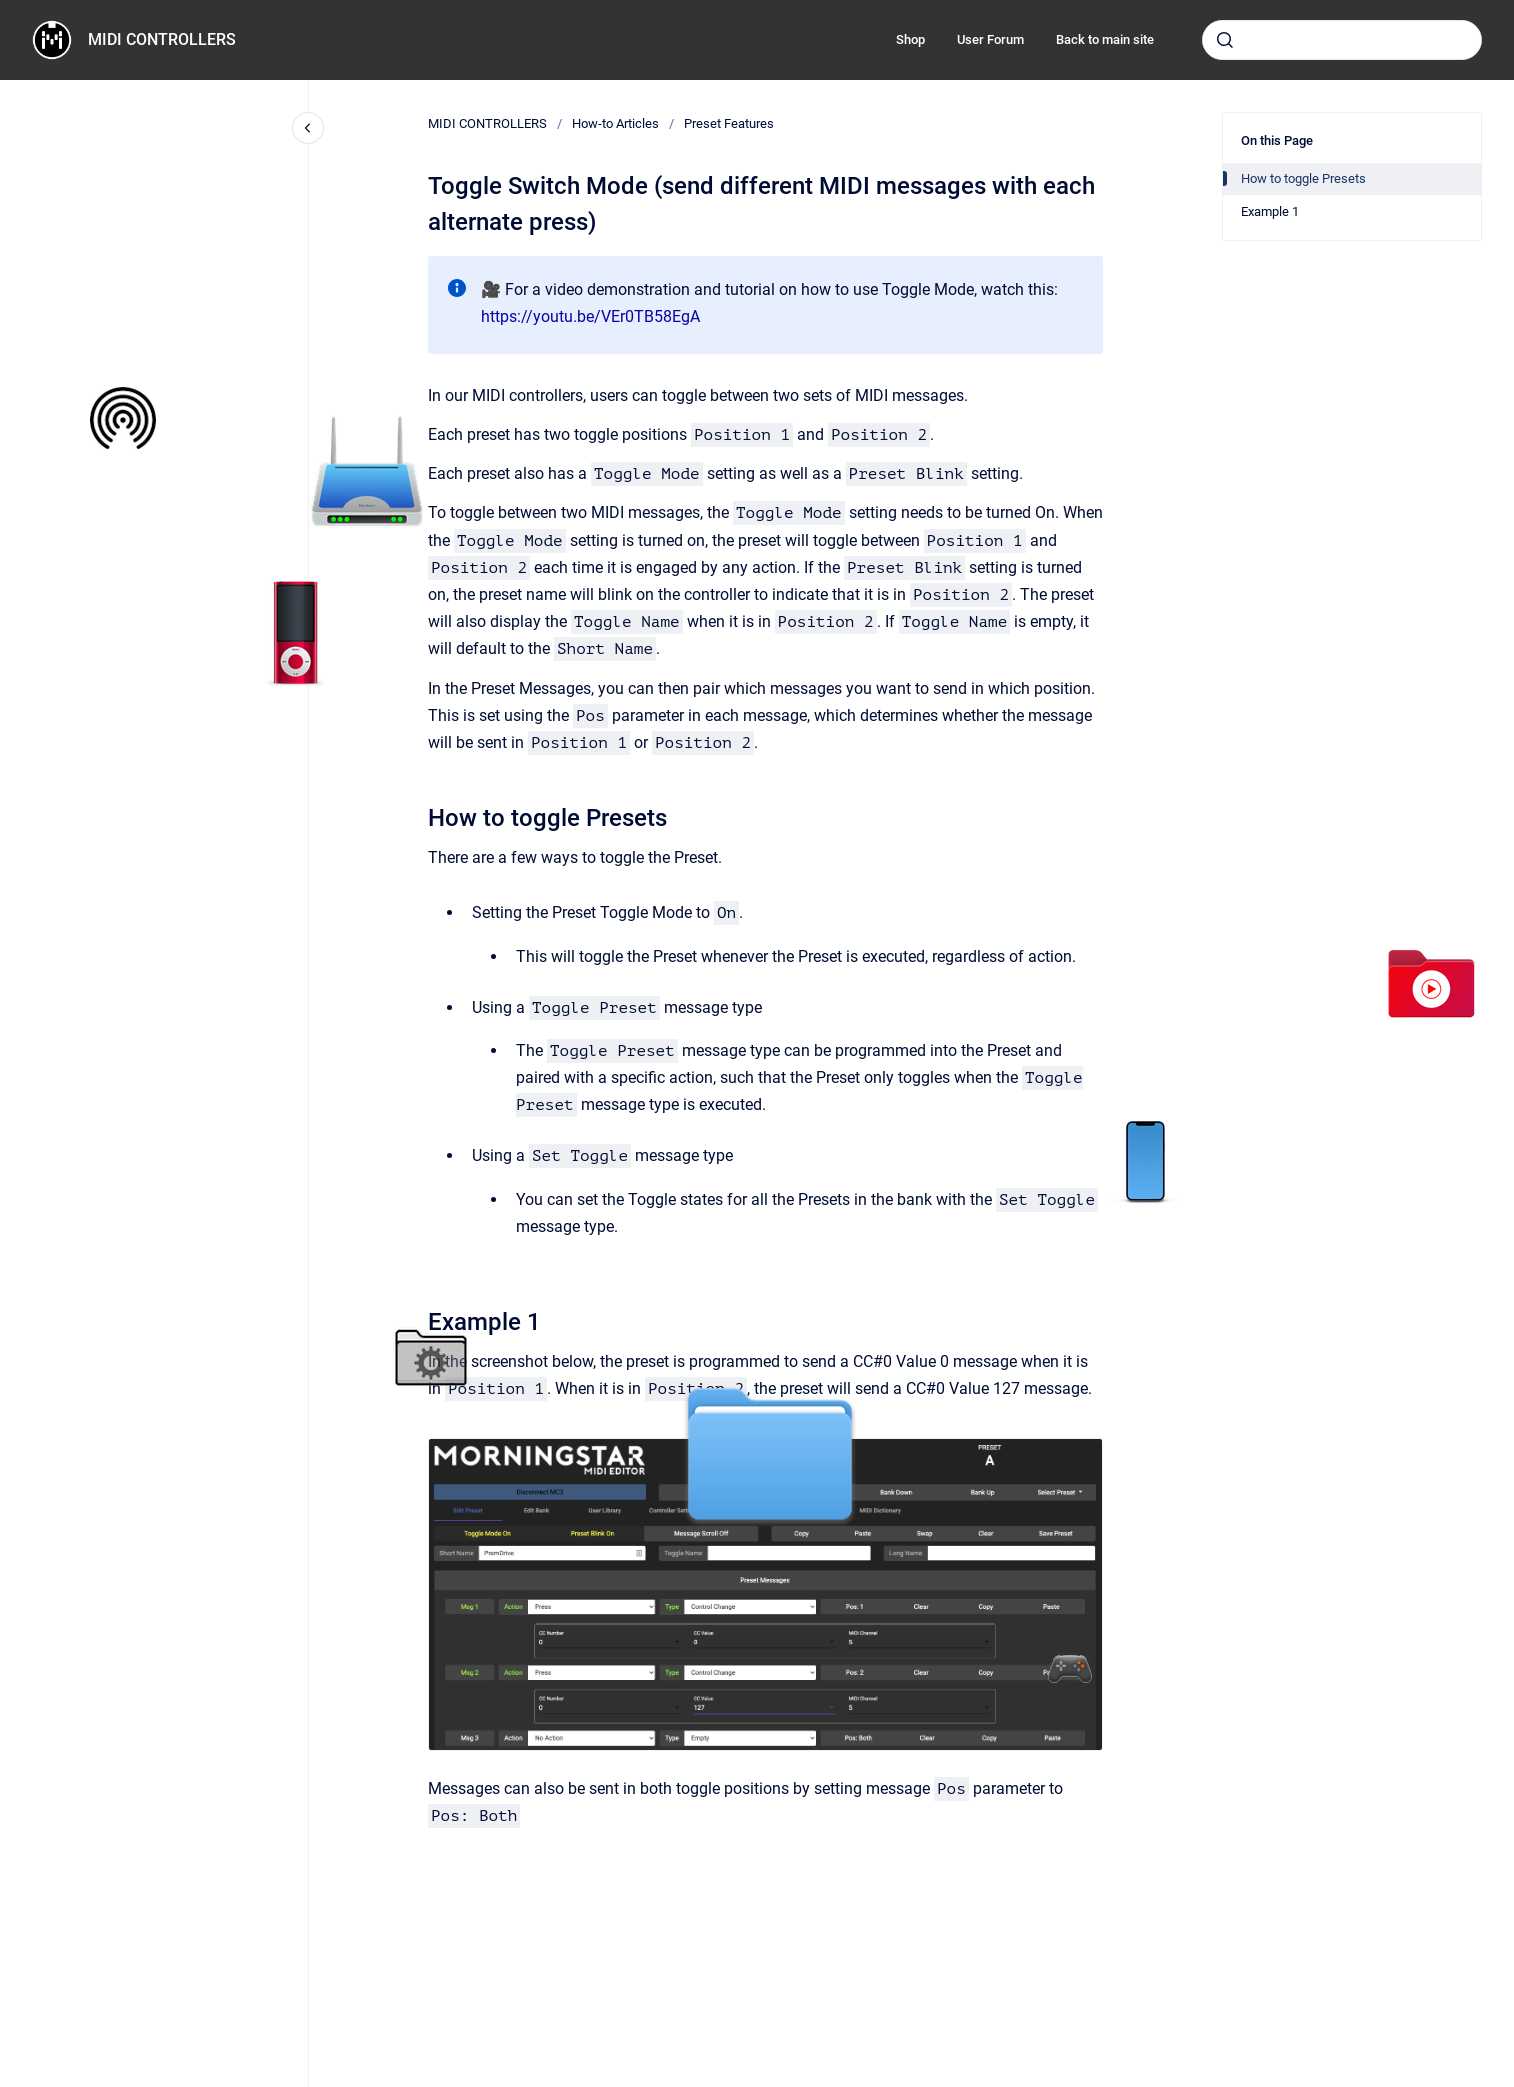 The height and width of the screenshot is (2087, 1514). I want to click on open folder to view files, so click(770, 1454).